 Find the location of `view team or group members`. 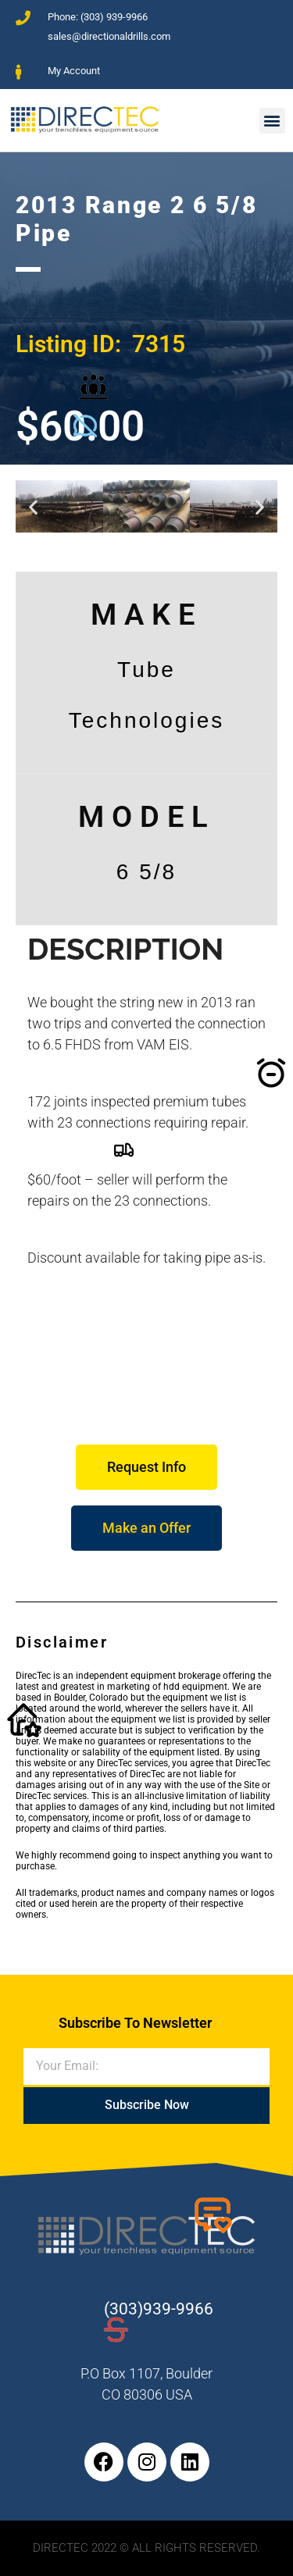

view team or group members is located at coordinates (93, 387).